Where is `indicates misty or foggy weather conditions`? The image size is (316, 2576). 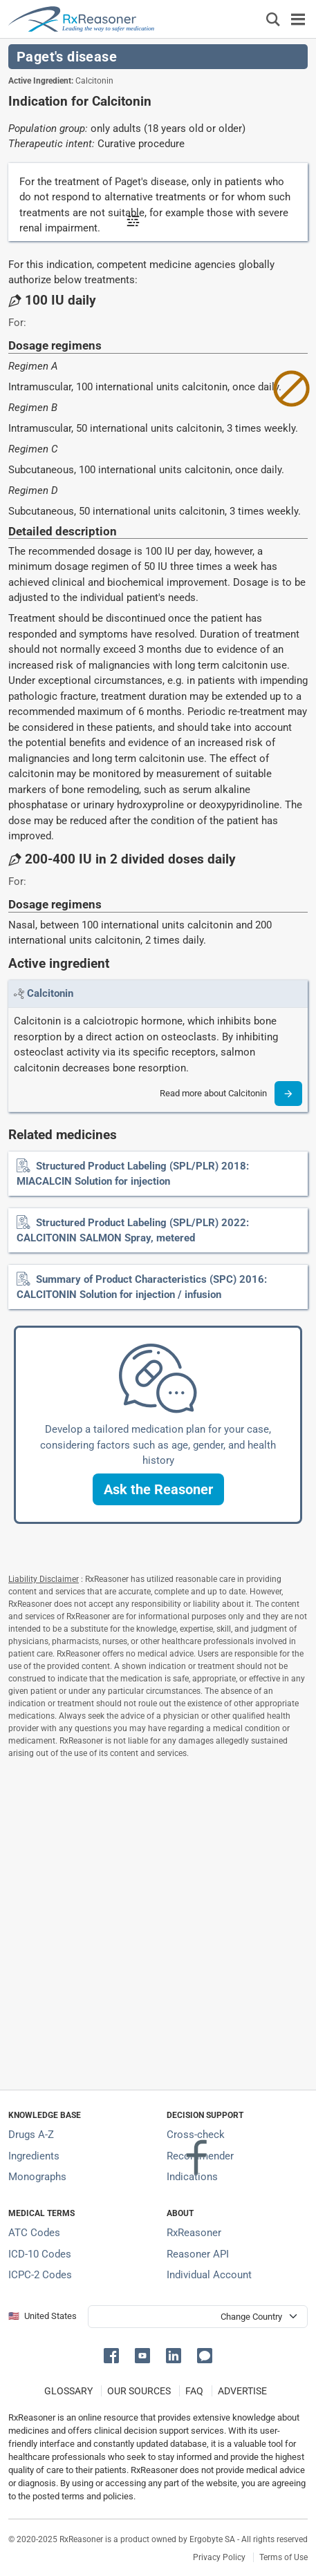 indicates misty or foggy weather conditions is located at coordinates (133, 220).